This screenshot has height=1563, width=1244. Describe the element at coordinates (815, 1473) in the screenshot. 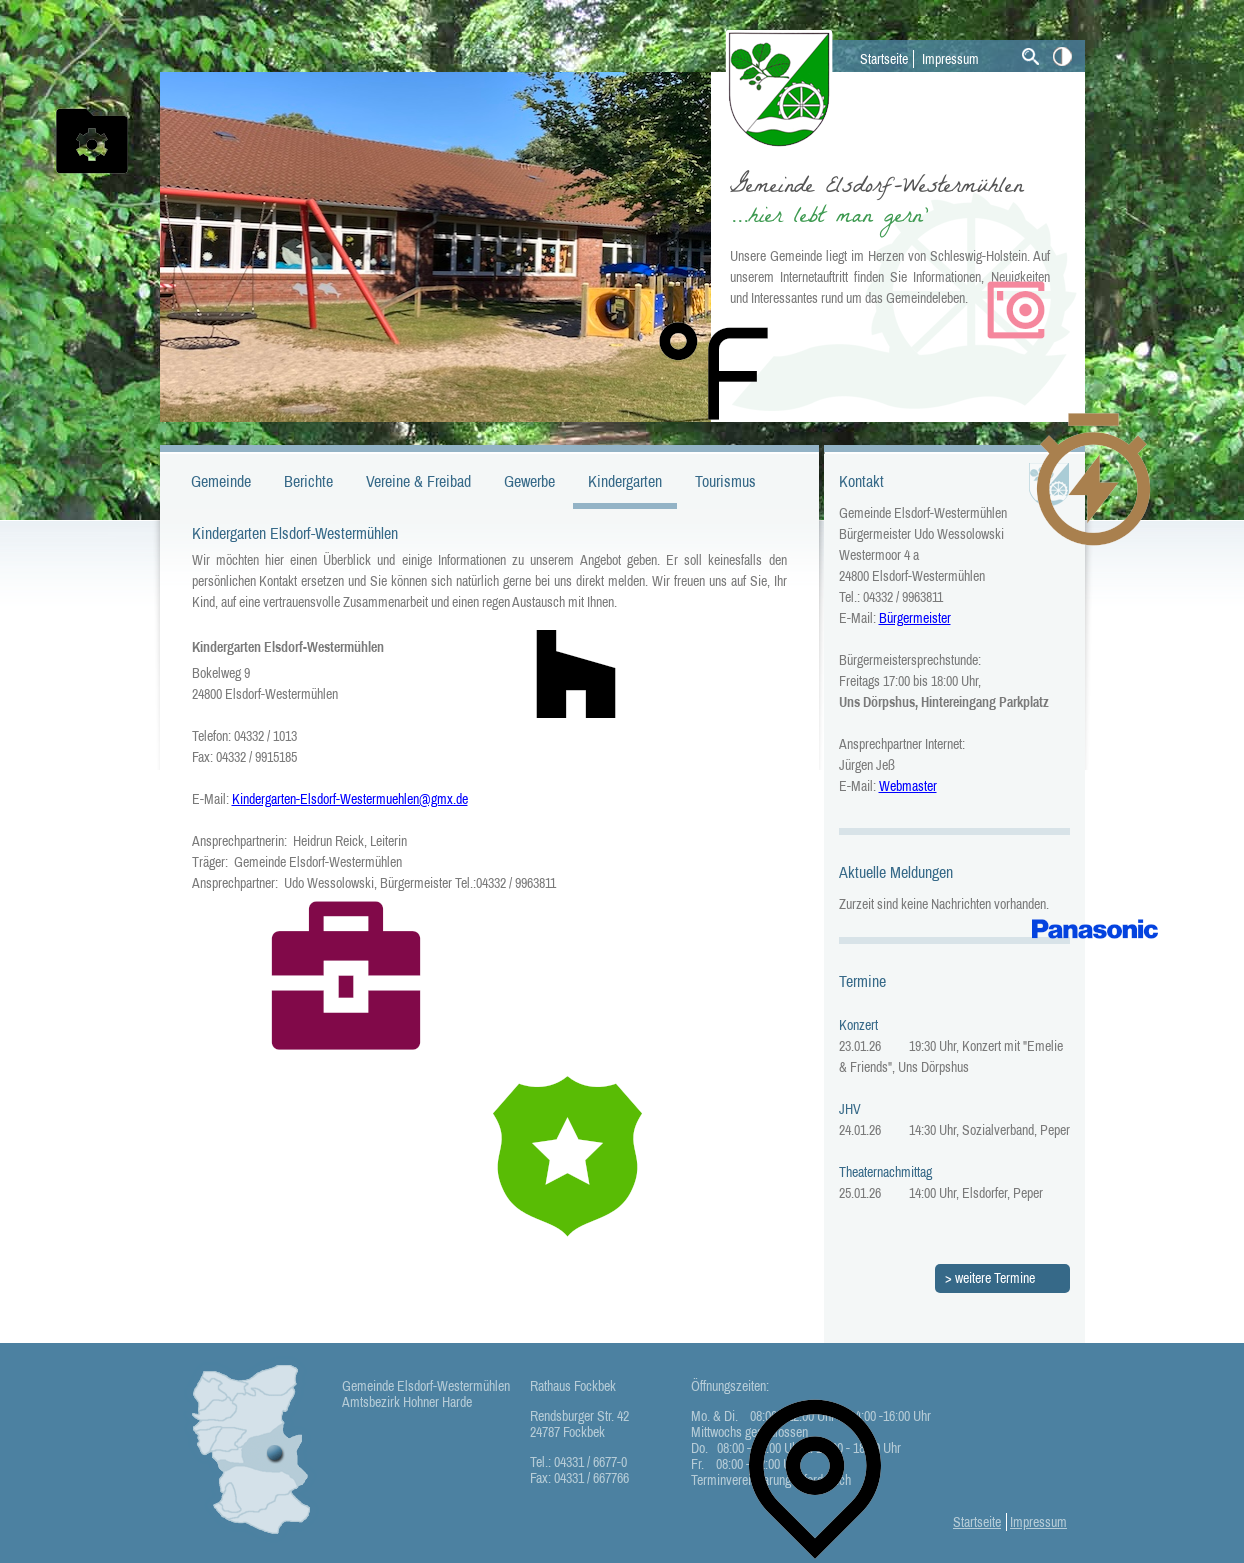

I see `mark a location on the map` at that location.